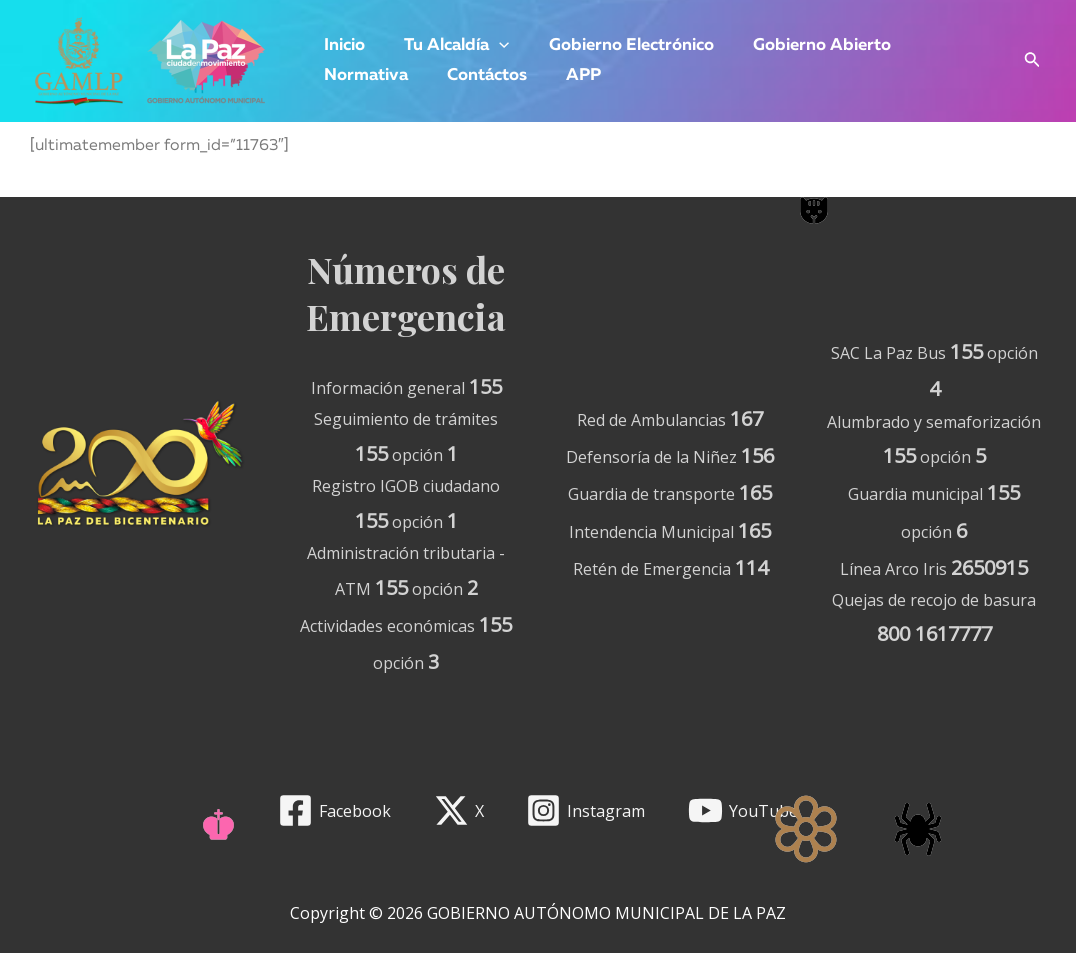 The width and height of the screenshot is (1076, 953). Describe the element at coordinates (218, 826) in the screenshot. I see `indicates premium or royal status` at that location.